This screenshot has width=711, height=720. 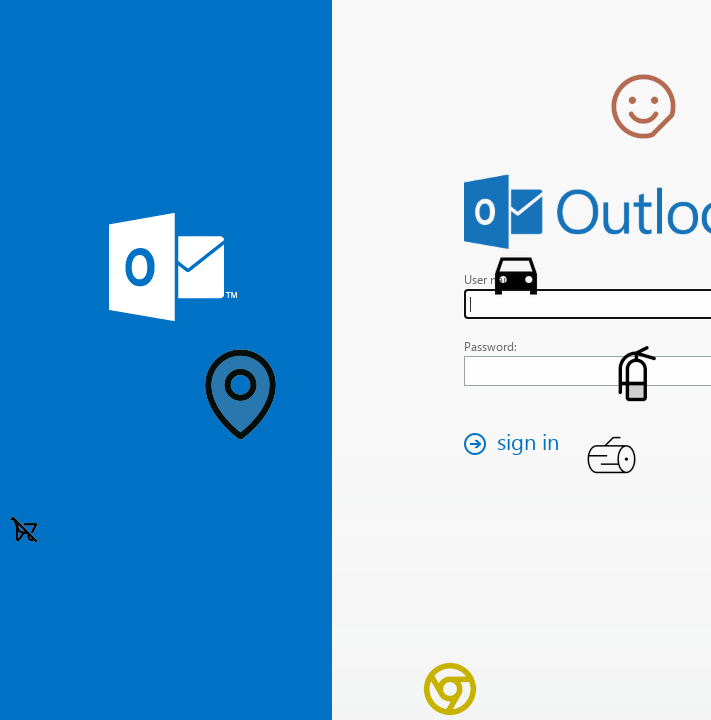 What do you see at coordinates (240, 394) in the screenshot?
I see `view location on map` at bounding box center [240, 394].